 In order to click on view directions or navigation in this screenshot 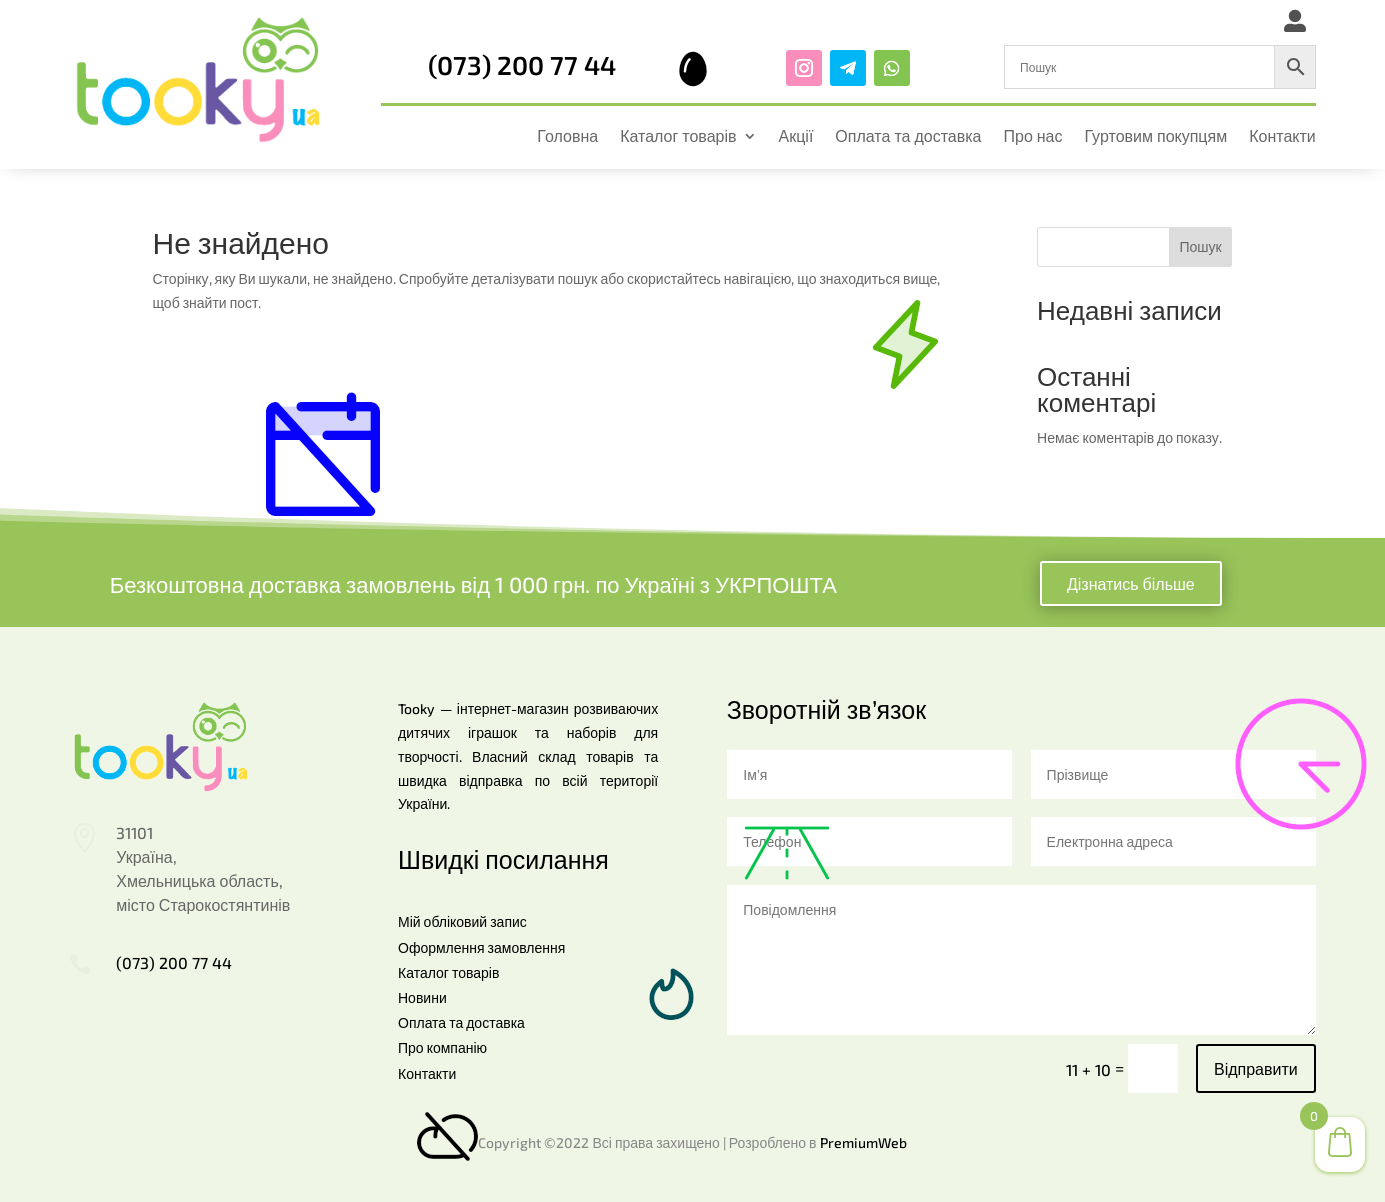, I will do `click(787, 853)`.